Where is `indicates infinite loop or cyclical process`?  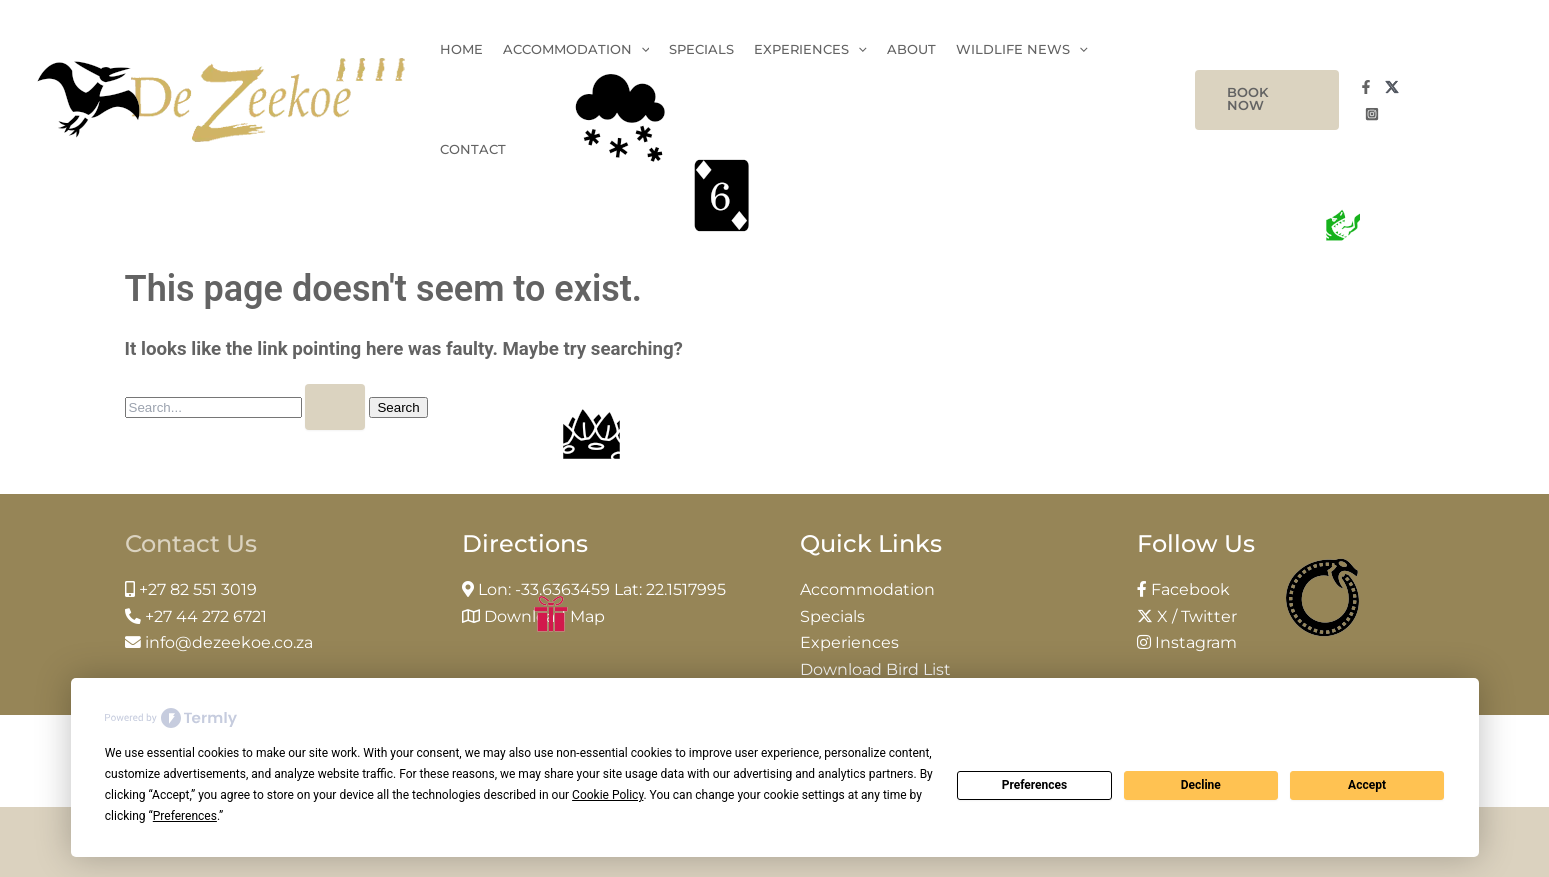
indicates infinite loop or cyclical process is located at coordinates (1322, 597).